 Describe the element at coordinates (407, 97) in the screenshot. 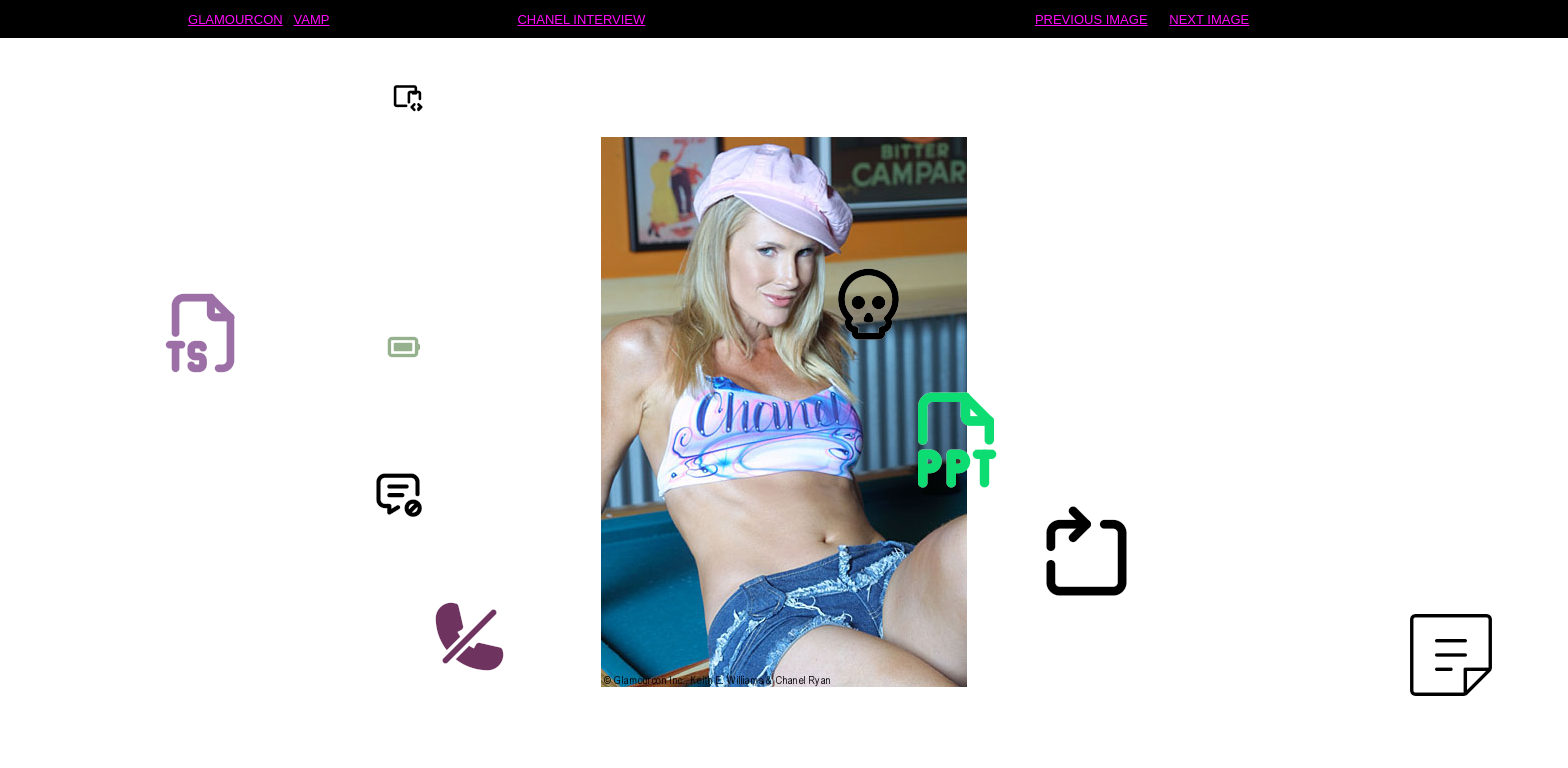

I see `access developer tools across devices` at that location.